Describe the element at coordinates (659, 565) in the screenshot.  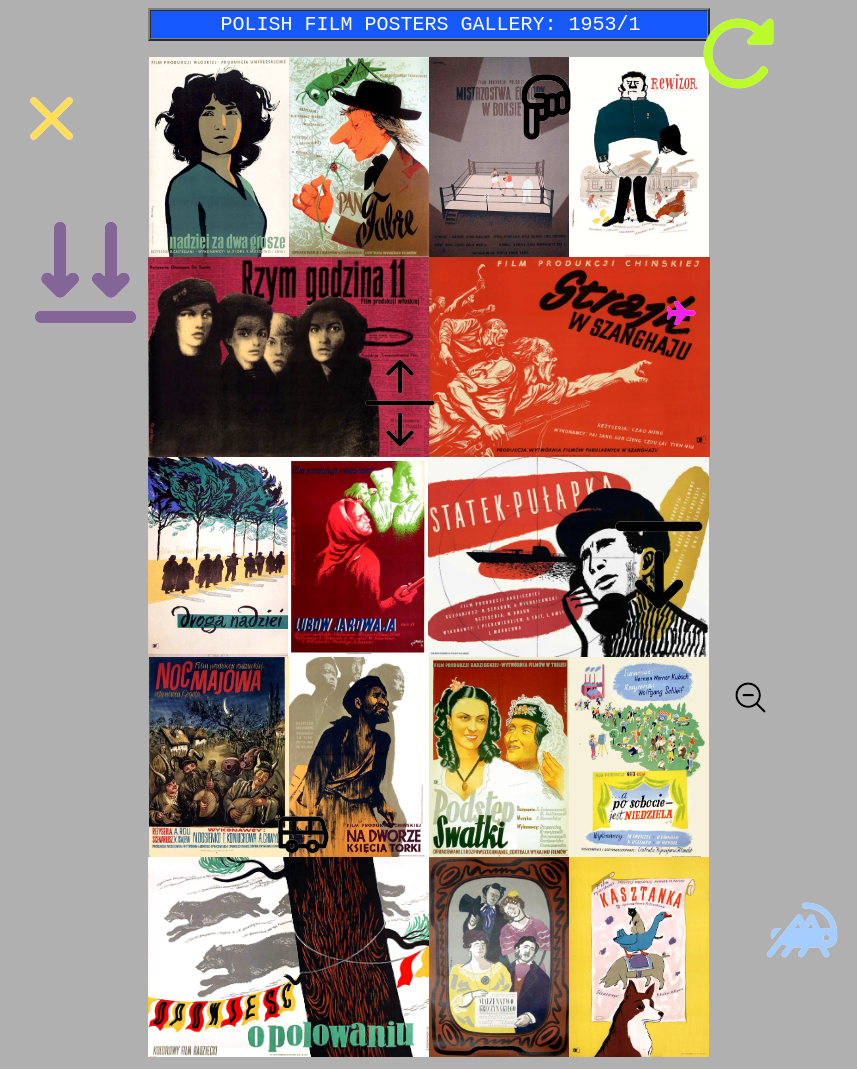
I see `download file or content` at that location.